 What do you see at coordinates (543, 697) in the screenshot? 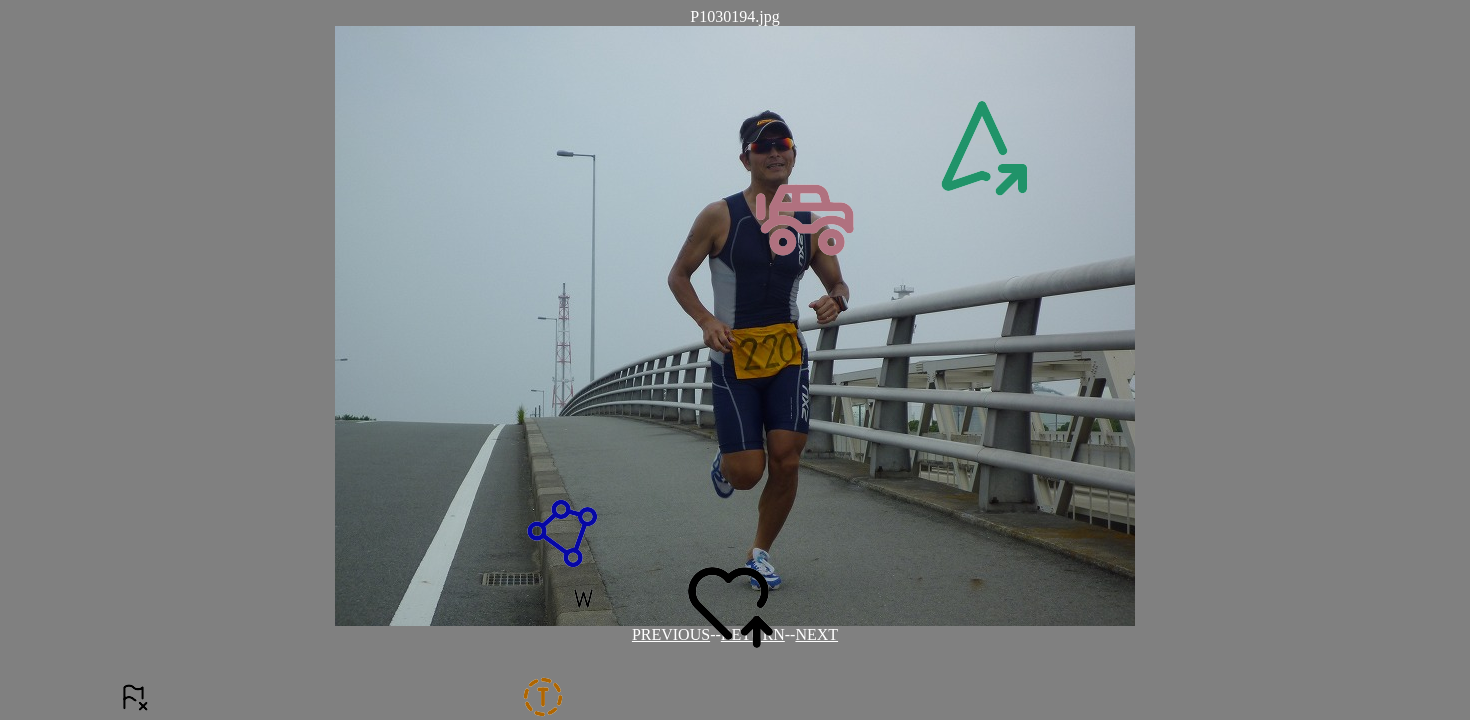
I see `indicates text formatting or typography options` at bounding box center [543, 697].